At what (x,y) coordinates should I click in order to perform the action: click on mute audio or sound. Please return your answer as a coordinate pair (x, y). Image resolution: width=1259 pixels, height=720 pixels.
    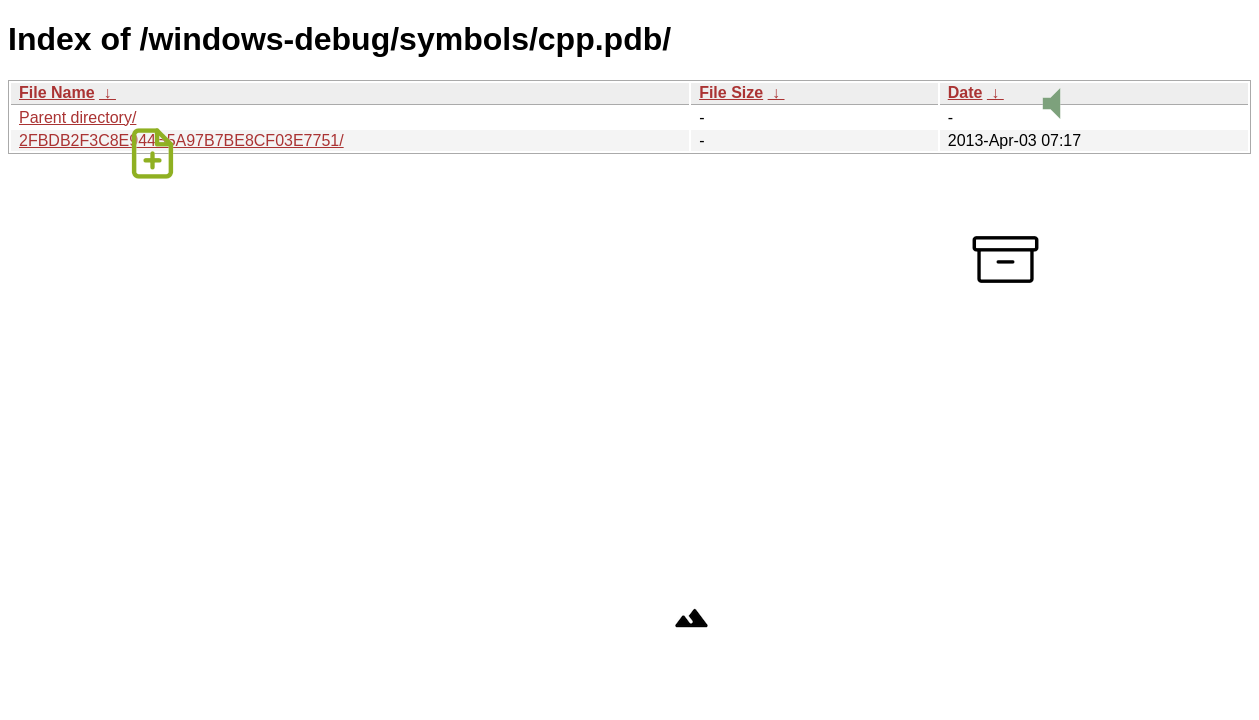
    Looking at the image, I should click on (1052, 103).